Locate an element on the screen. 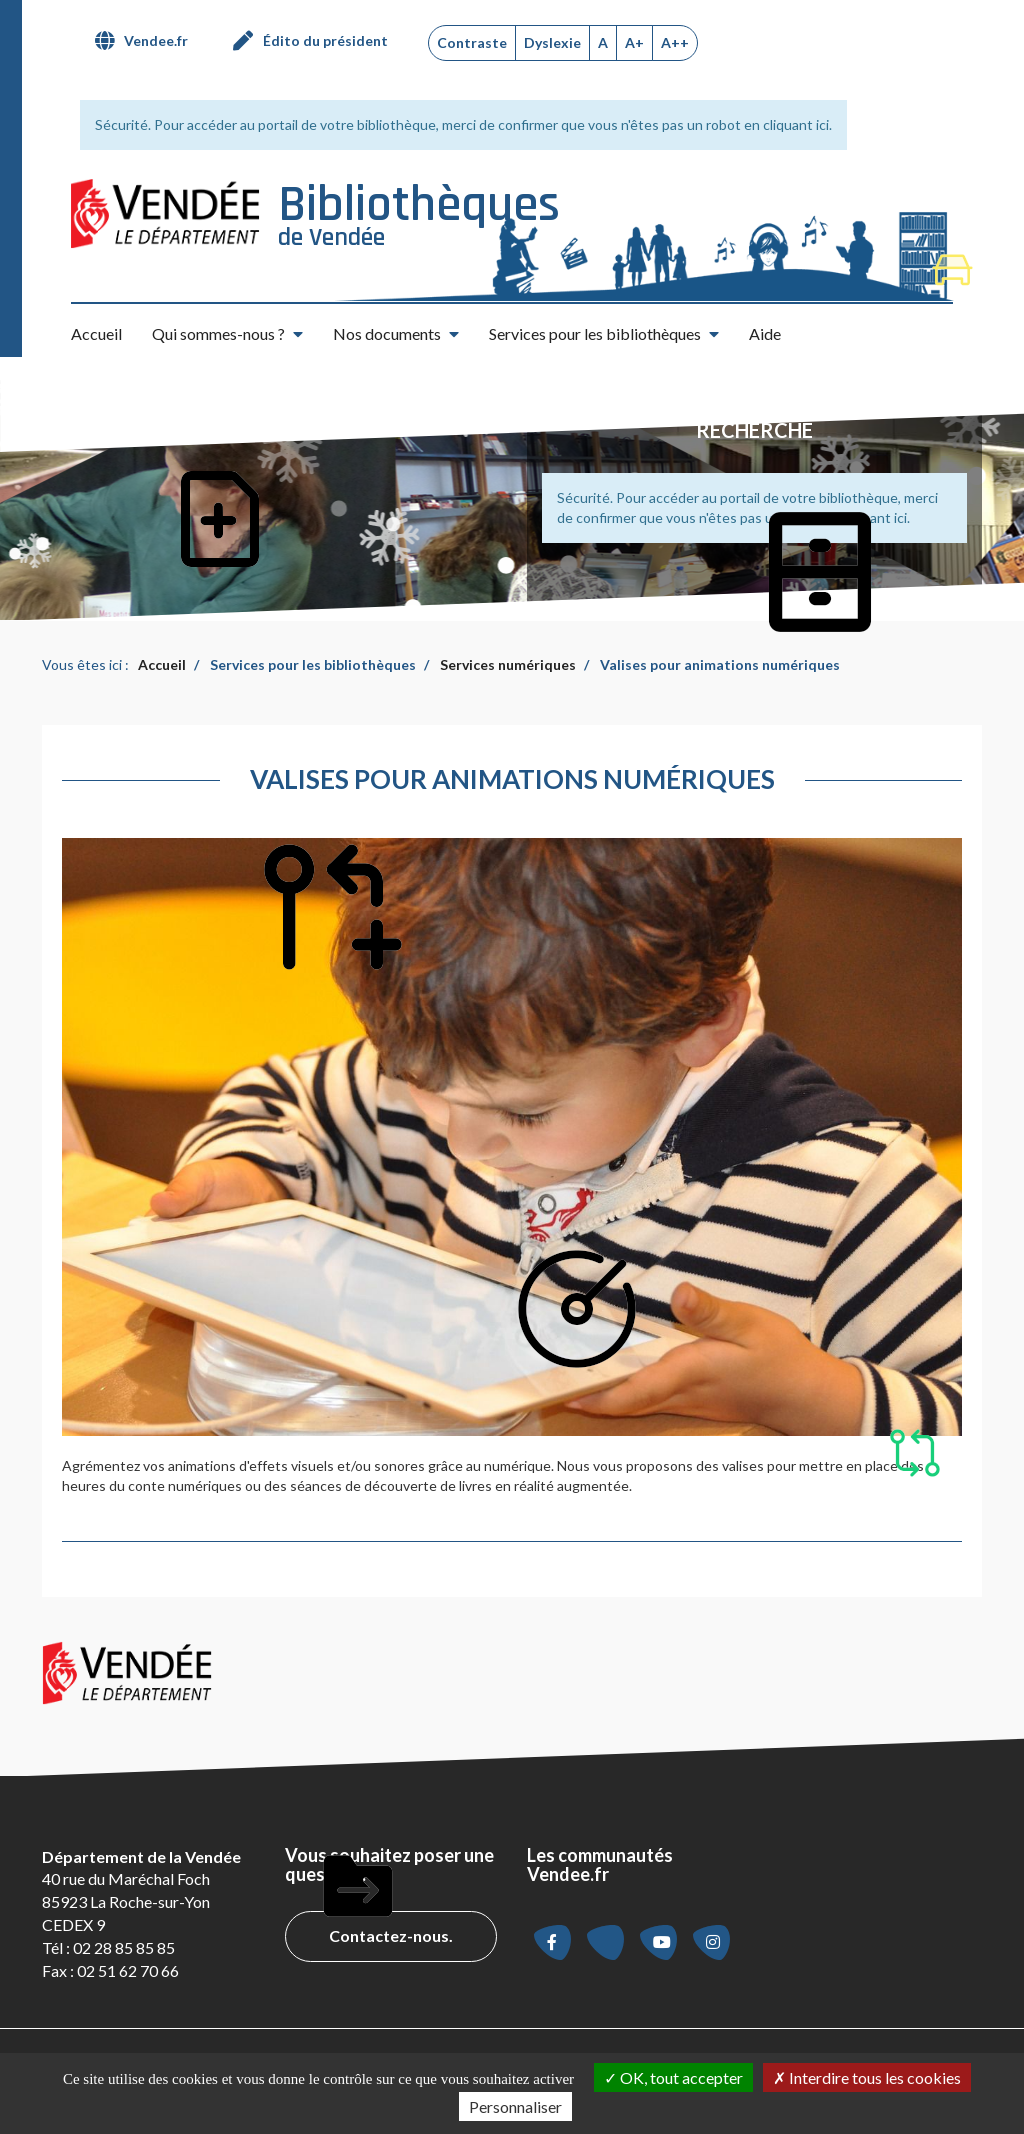 The height and width of the screenshot is (2134, 1024). browse furniture or home decor items is located at coordinates (820, 572).